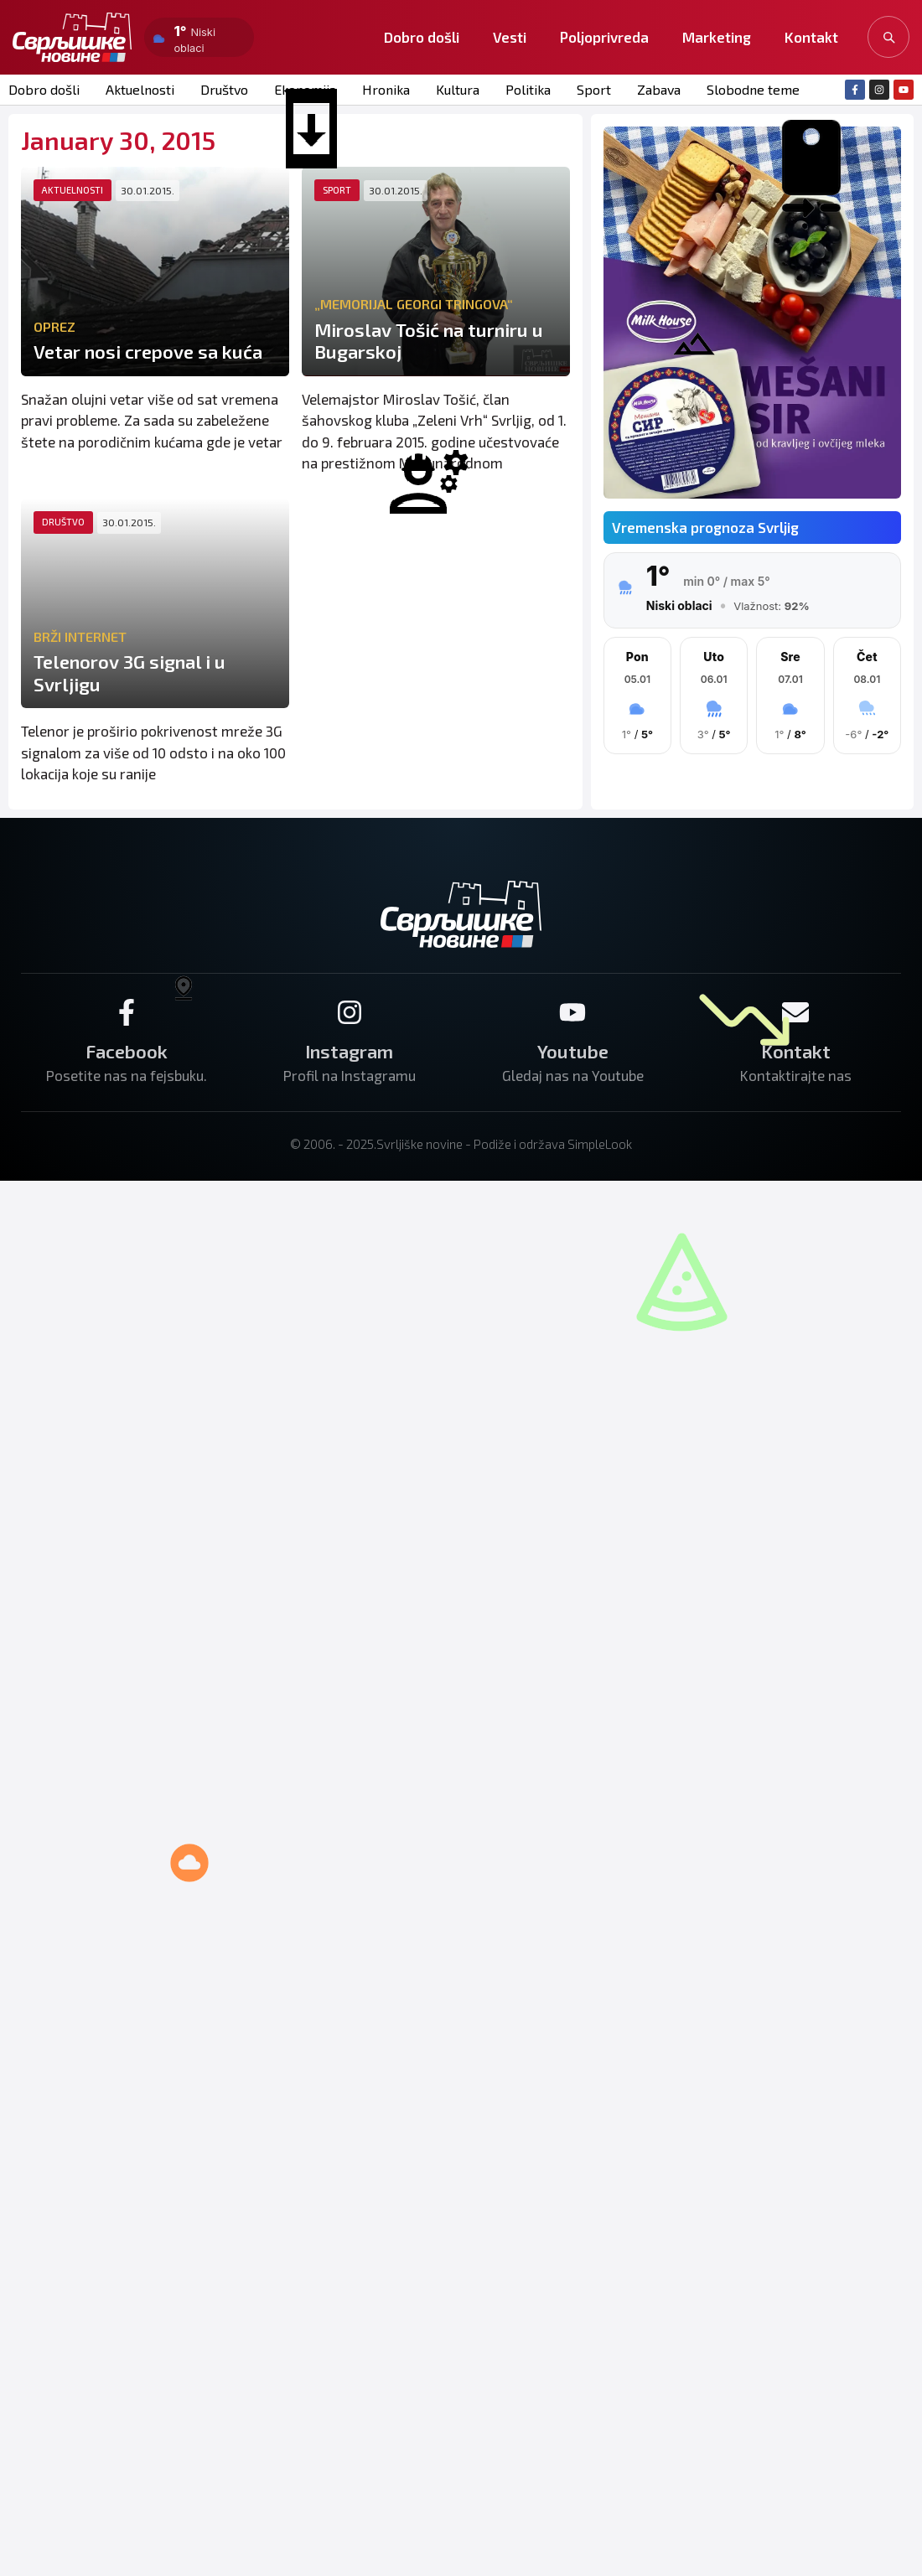  What do you see at coordinates (694, 344) in the screenshot?
I see `view terrain or topographic map layer` at bounding box center [694, 344].